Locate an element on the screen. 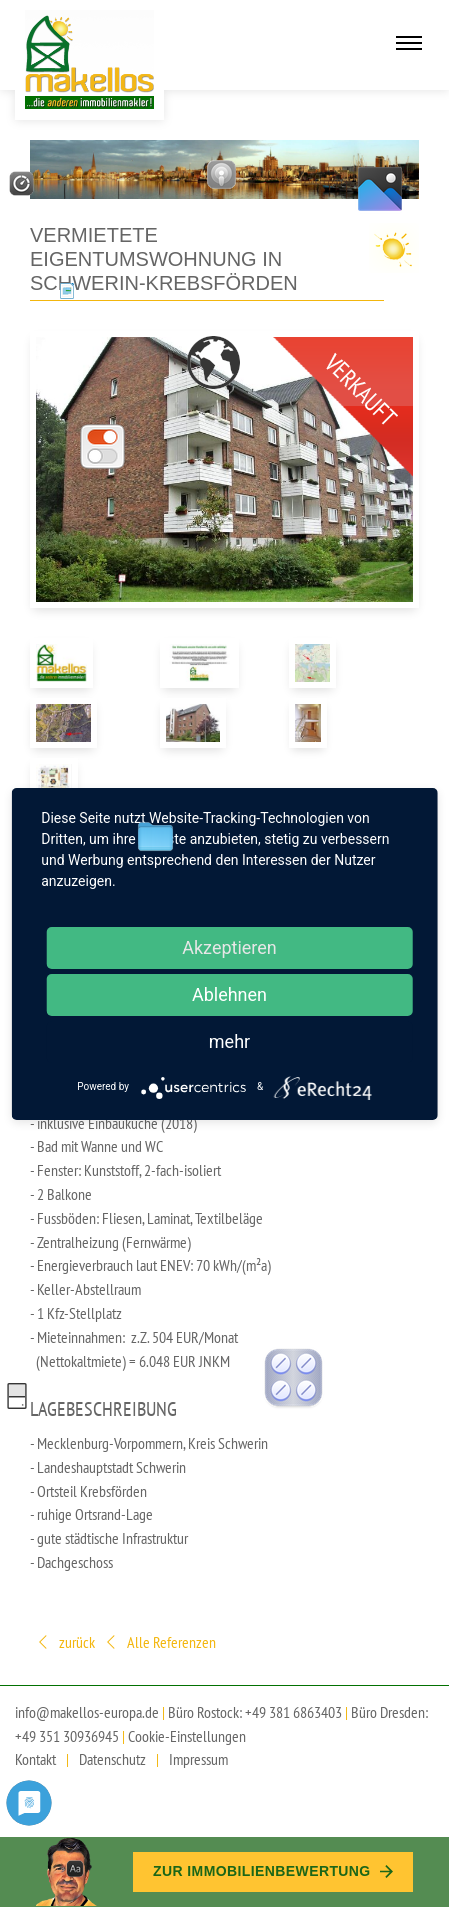  scan a document or image is located at coordinates (17, 1396).